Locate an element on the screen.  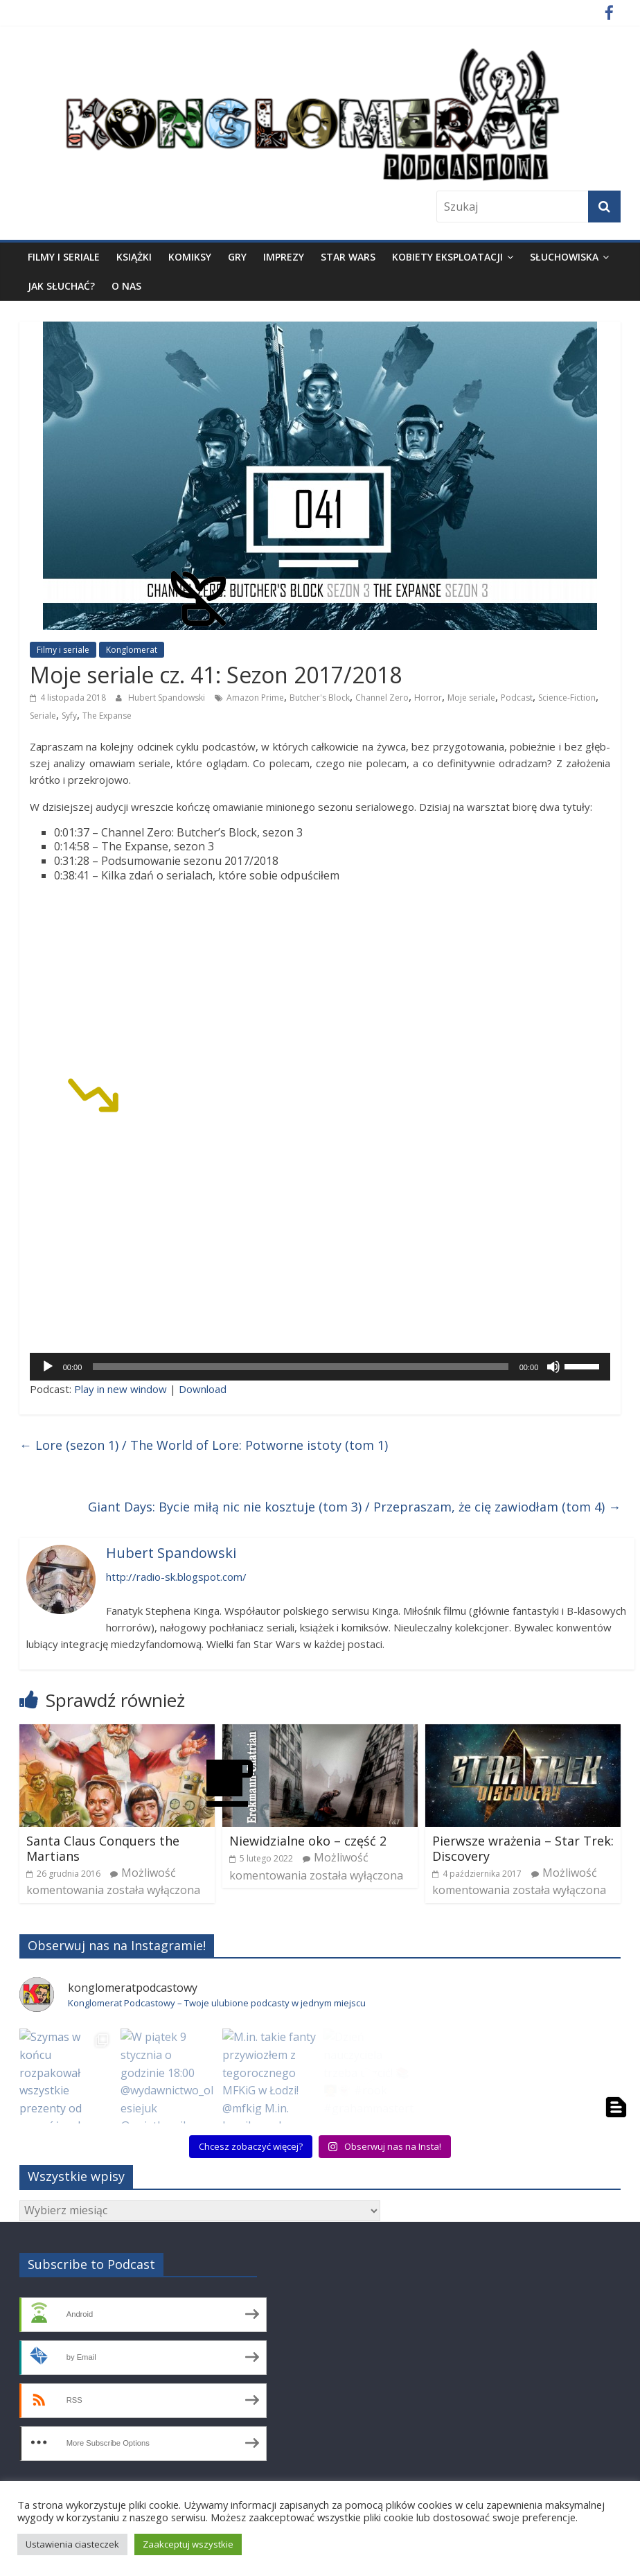
view text snippet or document preview is located at coordinates (616, 2107).